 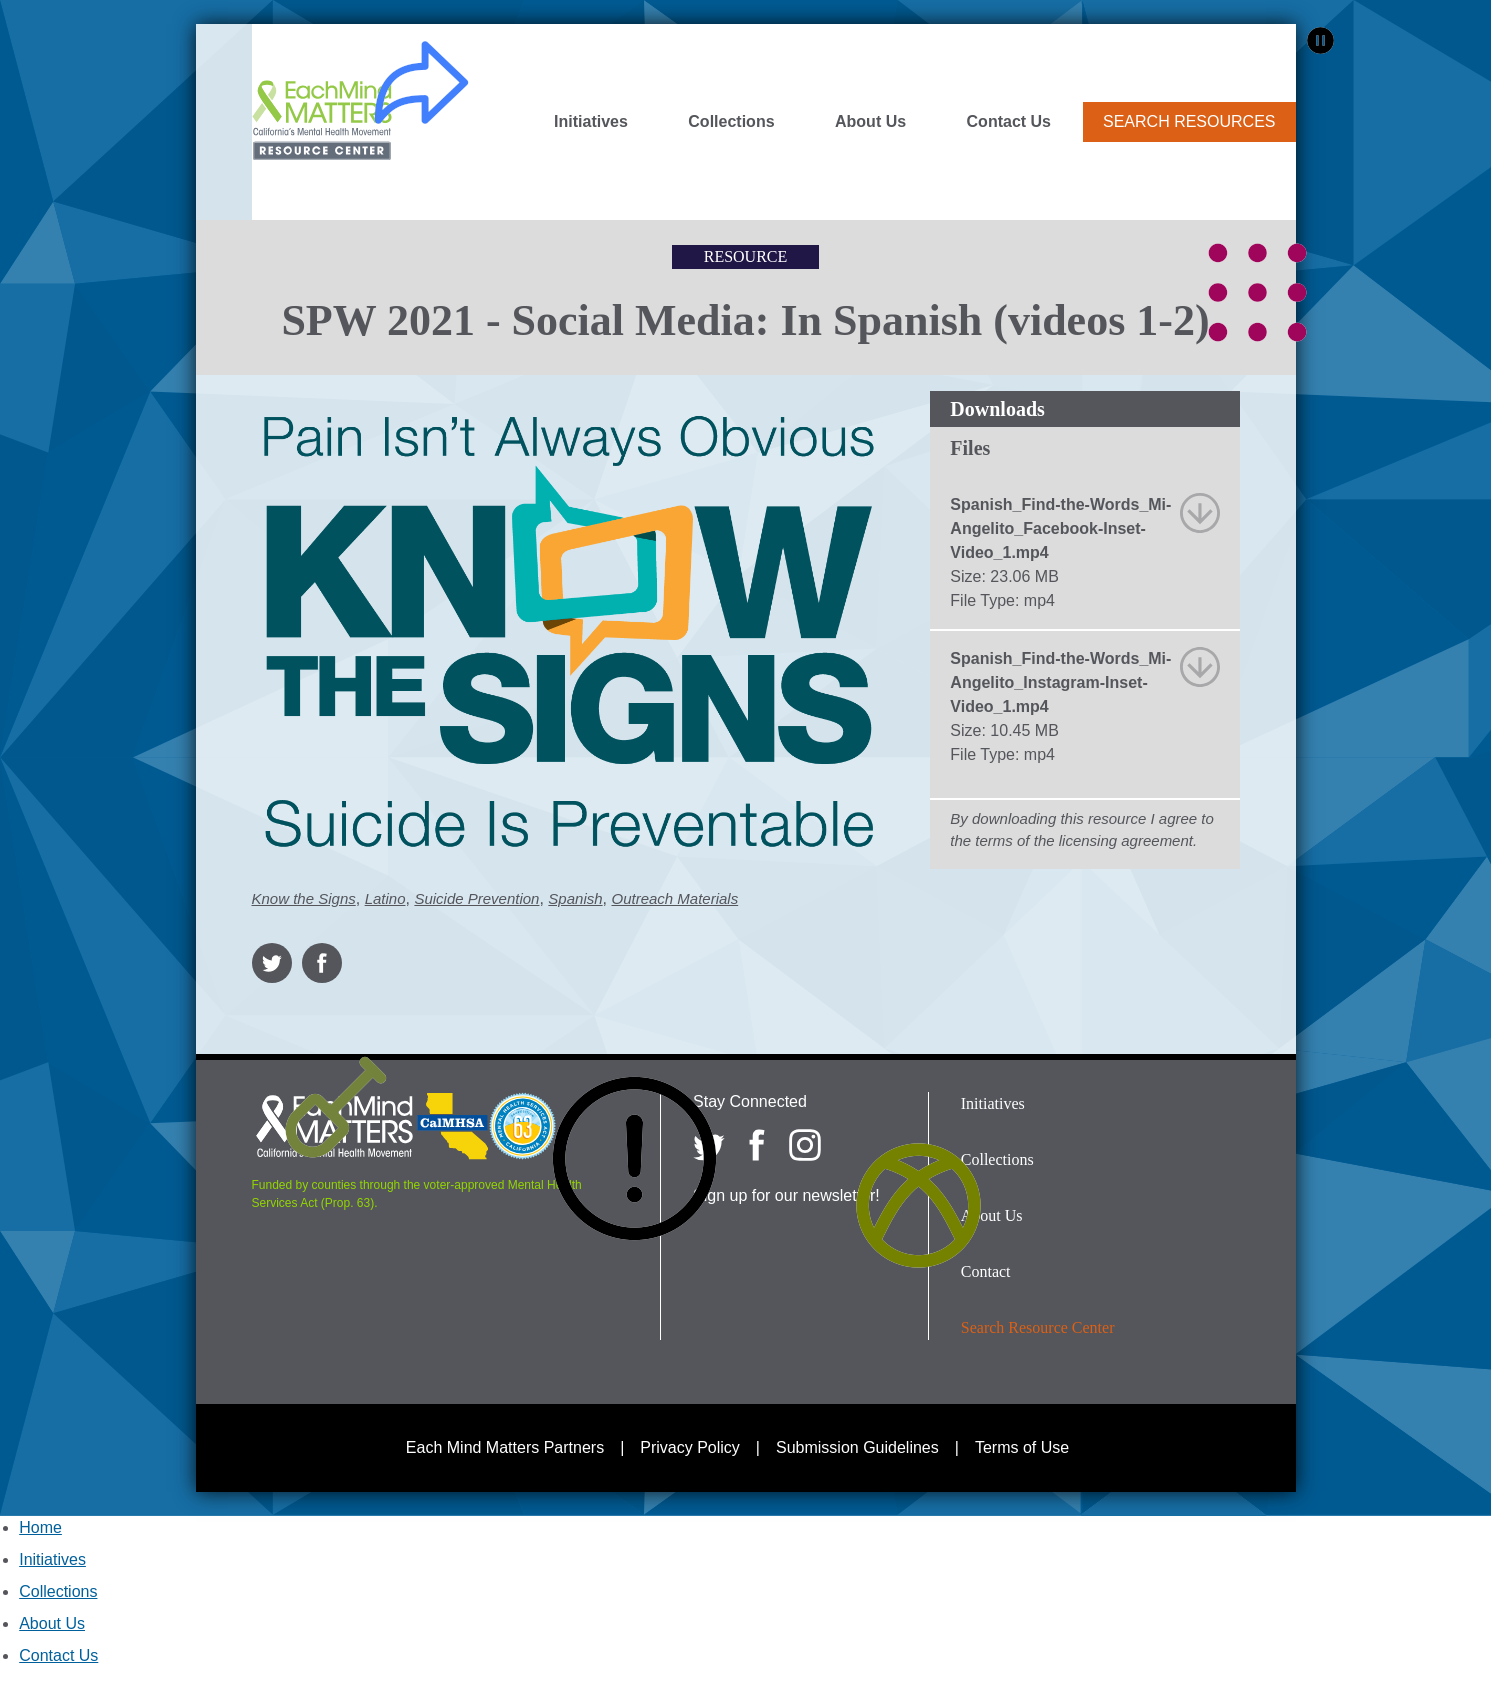 What do you see at coordinates (338, 1104) in the screenshot?
I see `access gardening or landscaping tools` at bounding box center [338, 1104].